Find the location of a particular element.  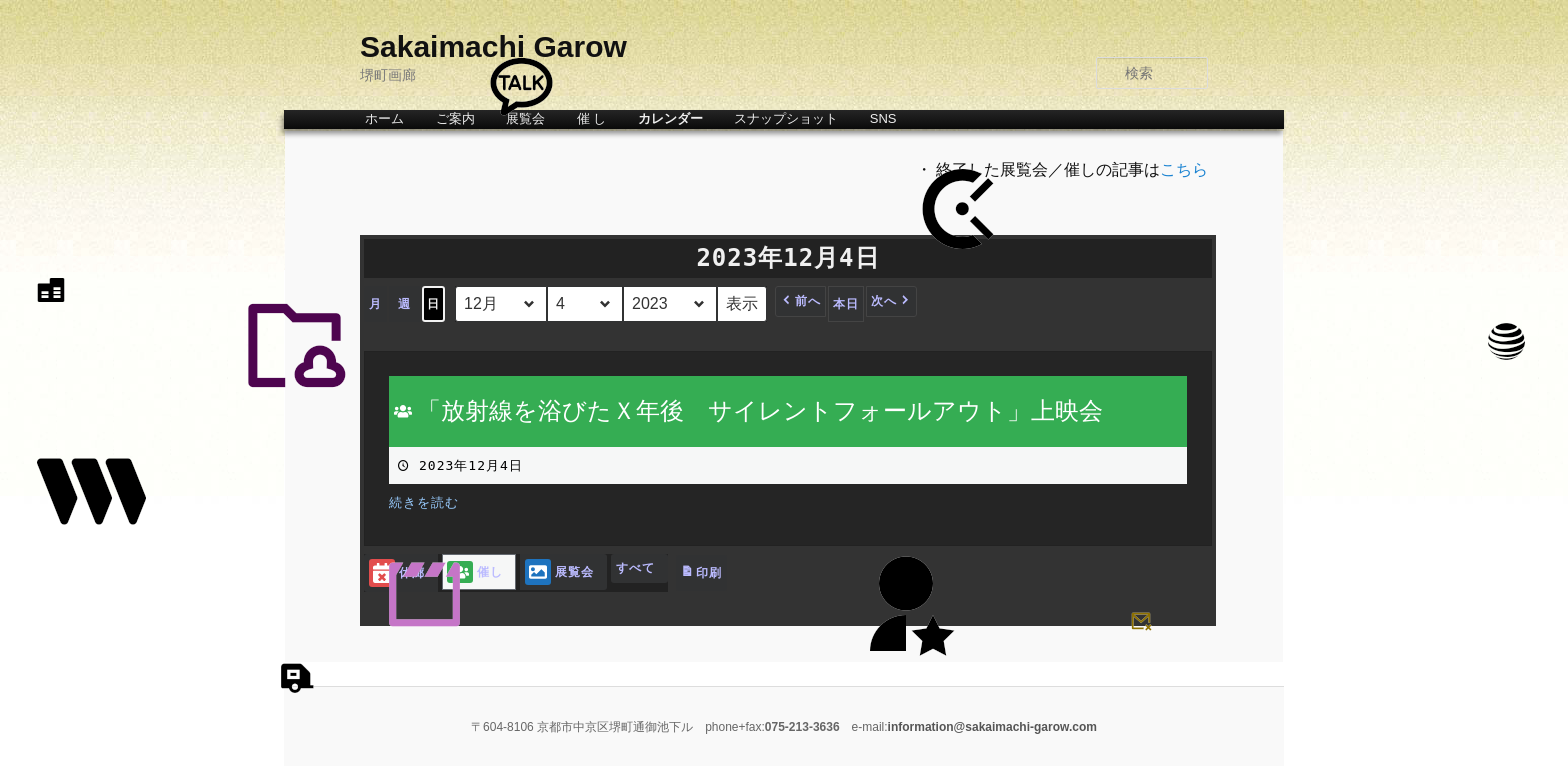

view caravan or RV rental options is located at coordinates (296, 677).